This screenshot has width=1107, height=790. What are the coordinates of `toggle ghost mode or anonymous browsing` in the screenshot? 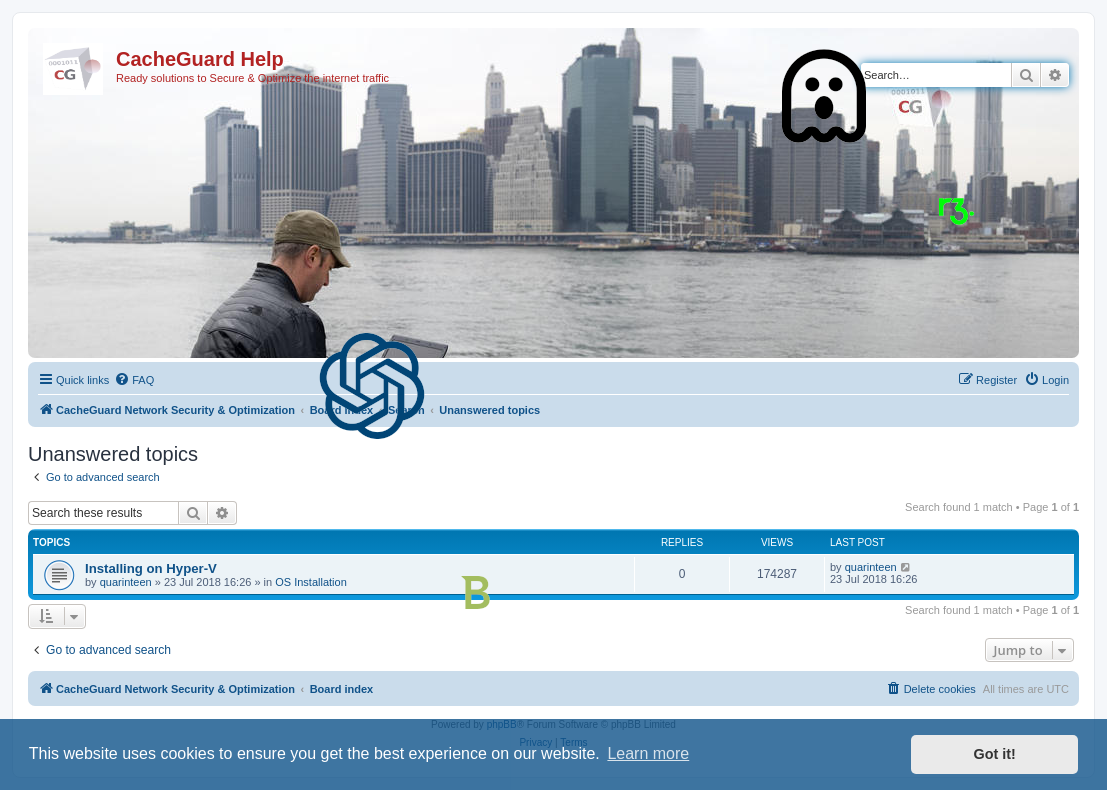 It's located at (824, 96).